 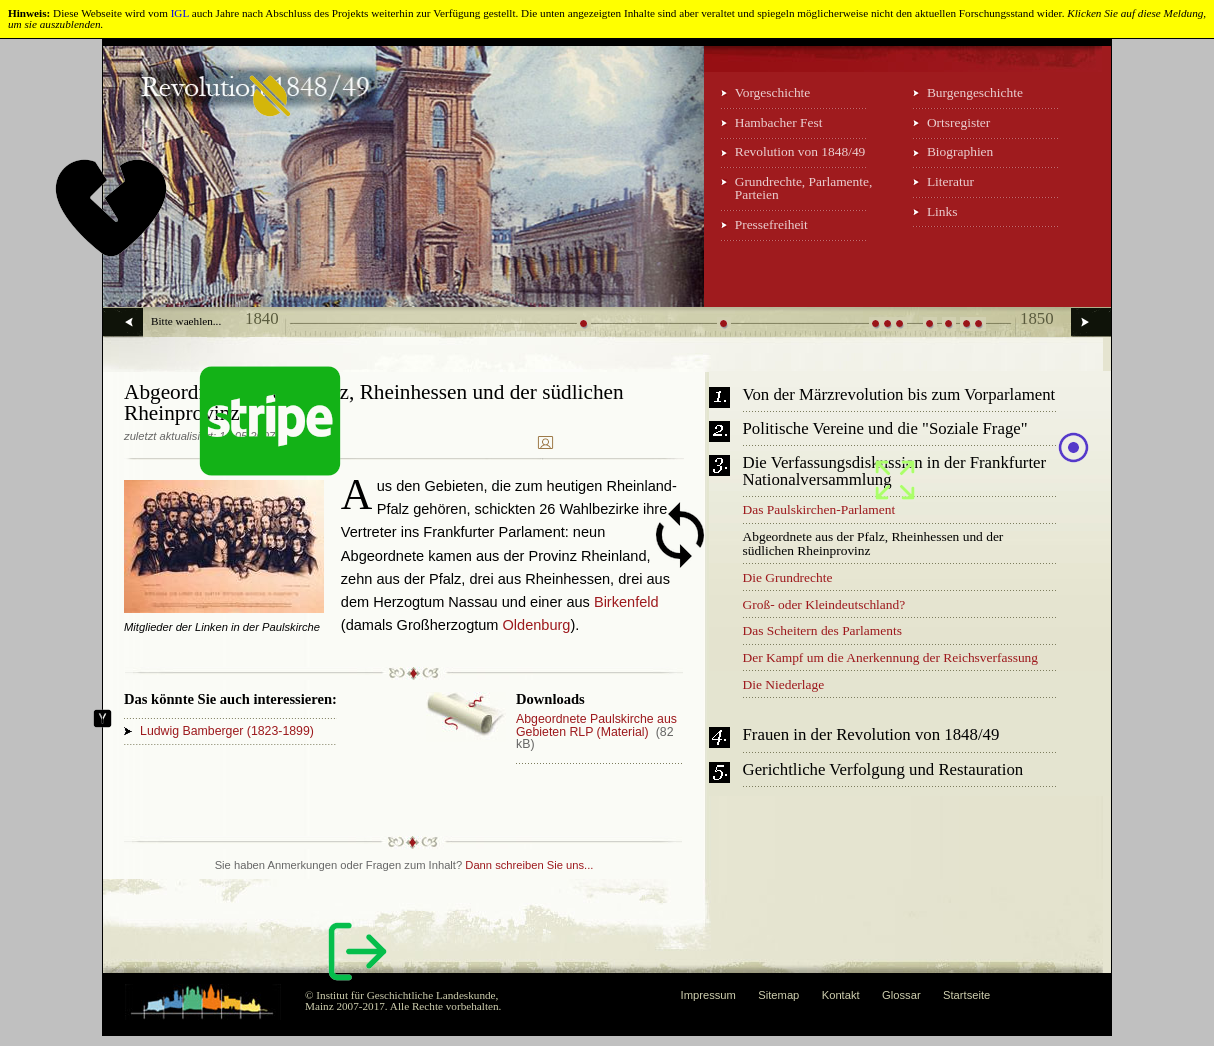 What do you see at coordinates (102, 718) in the screenshot?
I see `open hacker news` at bounding box center [102, 718].